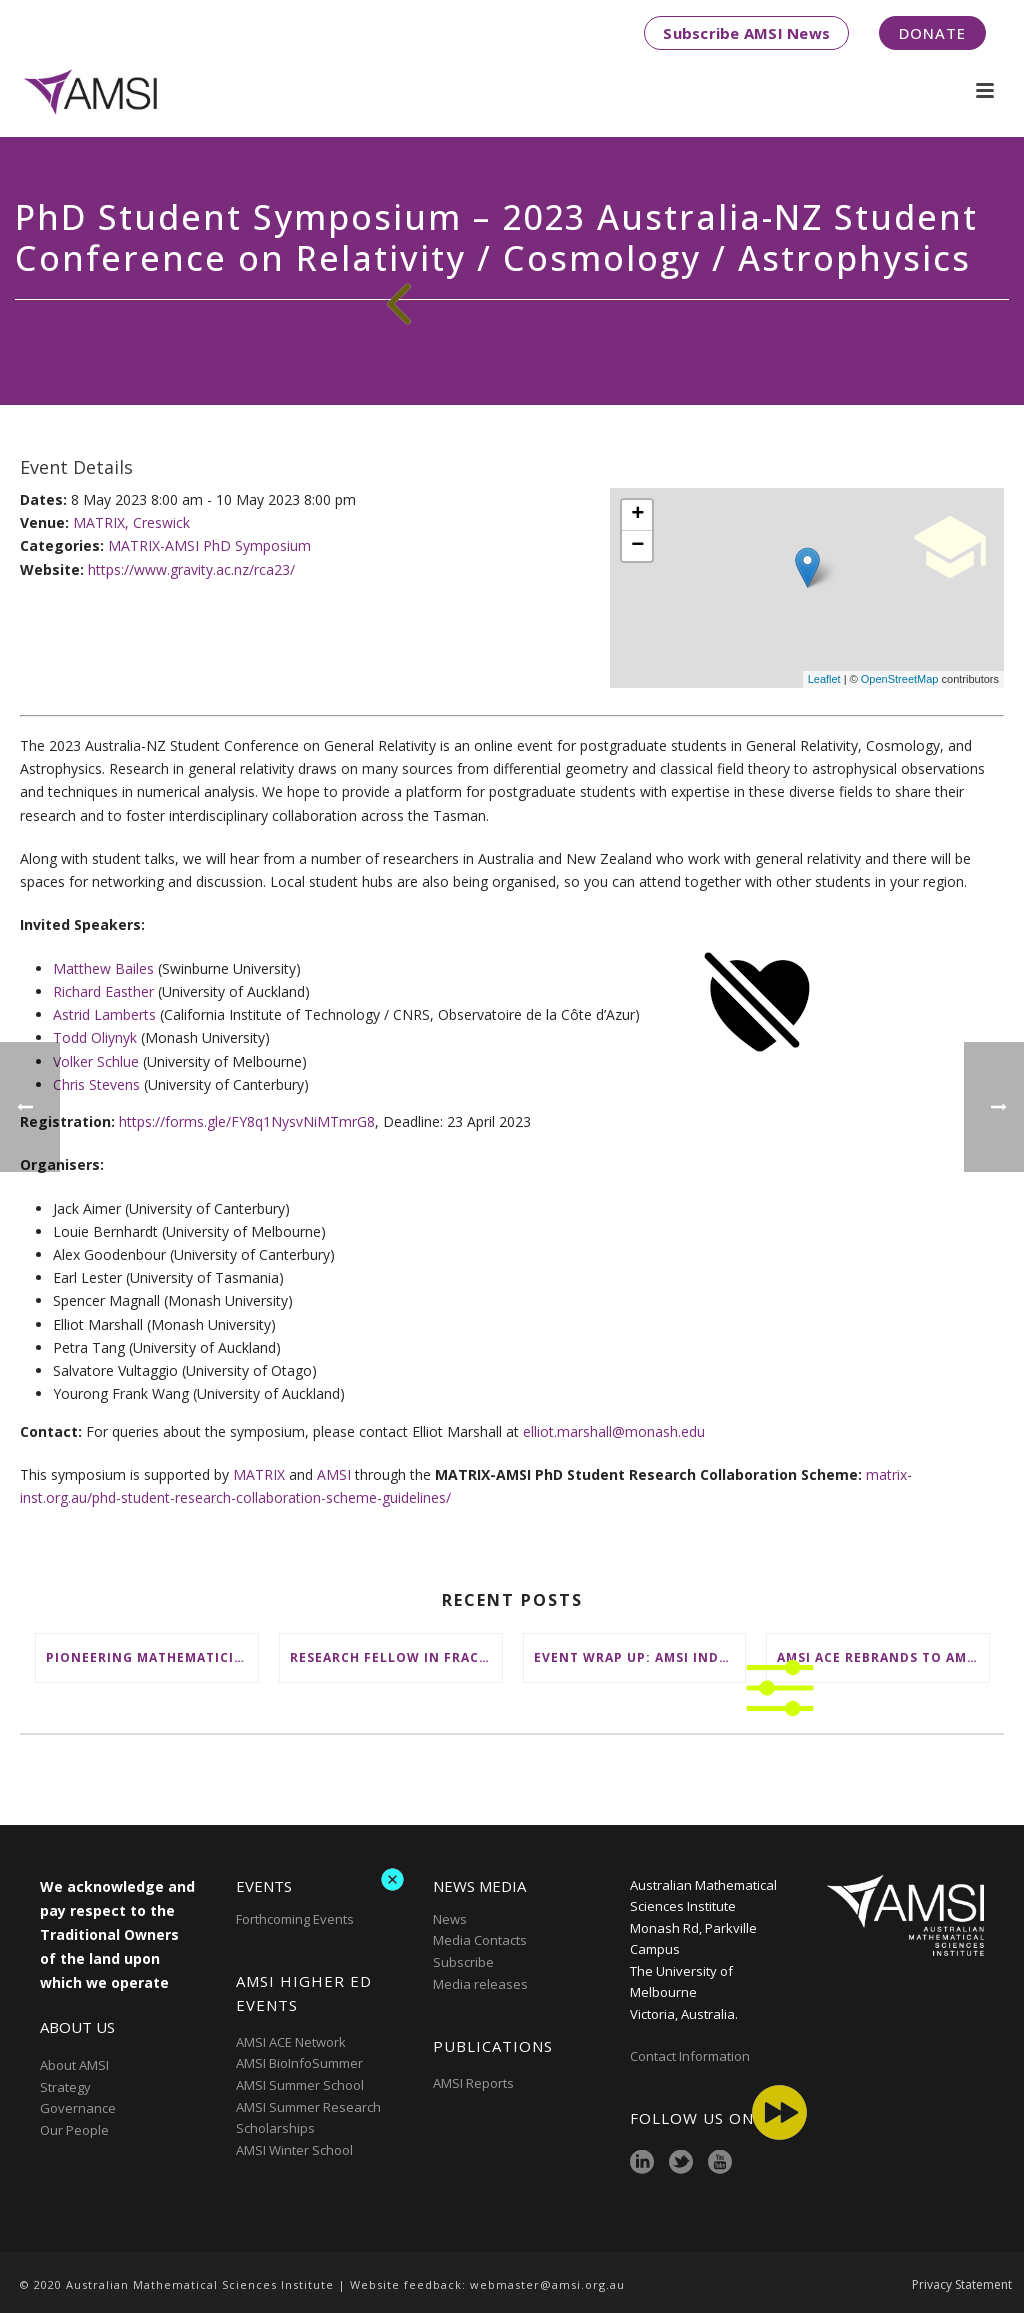 The image size is (1024, 2313). What do you see at coordinates (779, 2112) in the screenshot?
I see `skip forward to the next track` at bounding box center [779, 2112].